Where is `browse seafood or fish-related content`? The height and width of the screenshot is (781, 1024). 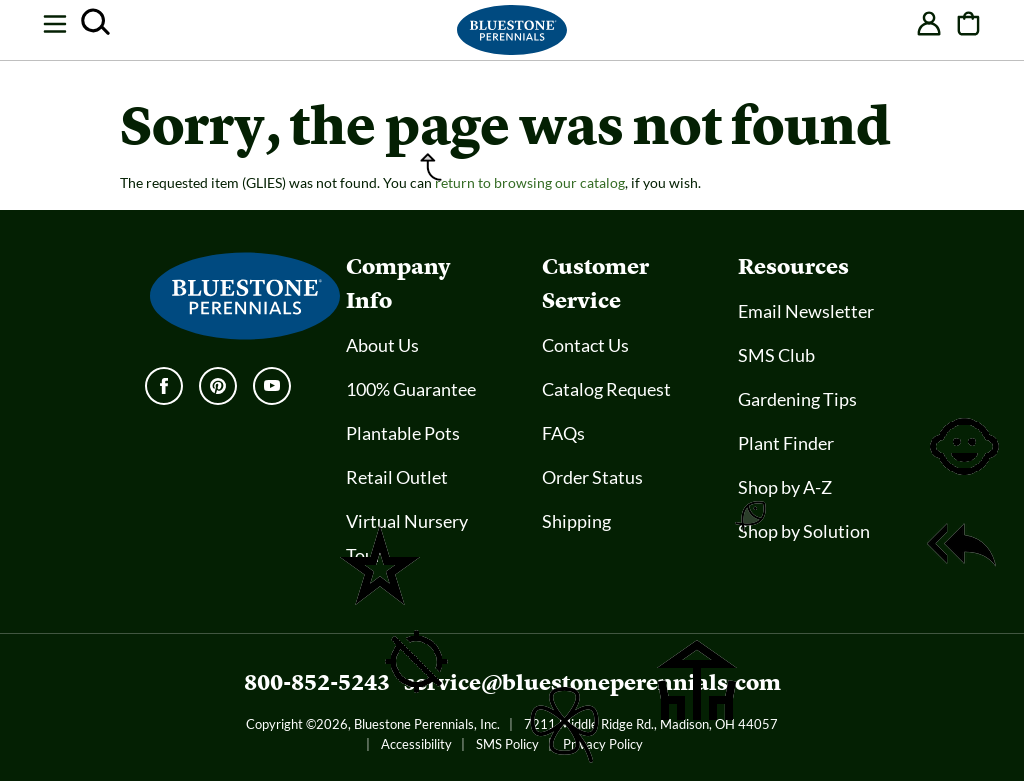 browse seafood or fish-related content is located at coordinates (751, 515).